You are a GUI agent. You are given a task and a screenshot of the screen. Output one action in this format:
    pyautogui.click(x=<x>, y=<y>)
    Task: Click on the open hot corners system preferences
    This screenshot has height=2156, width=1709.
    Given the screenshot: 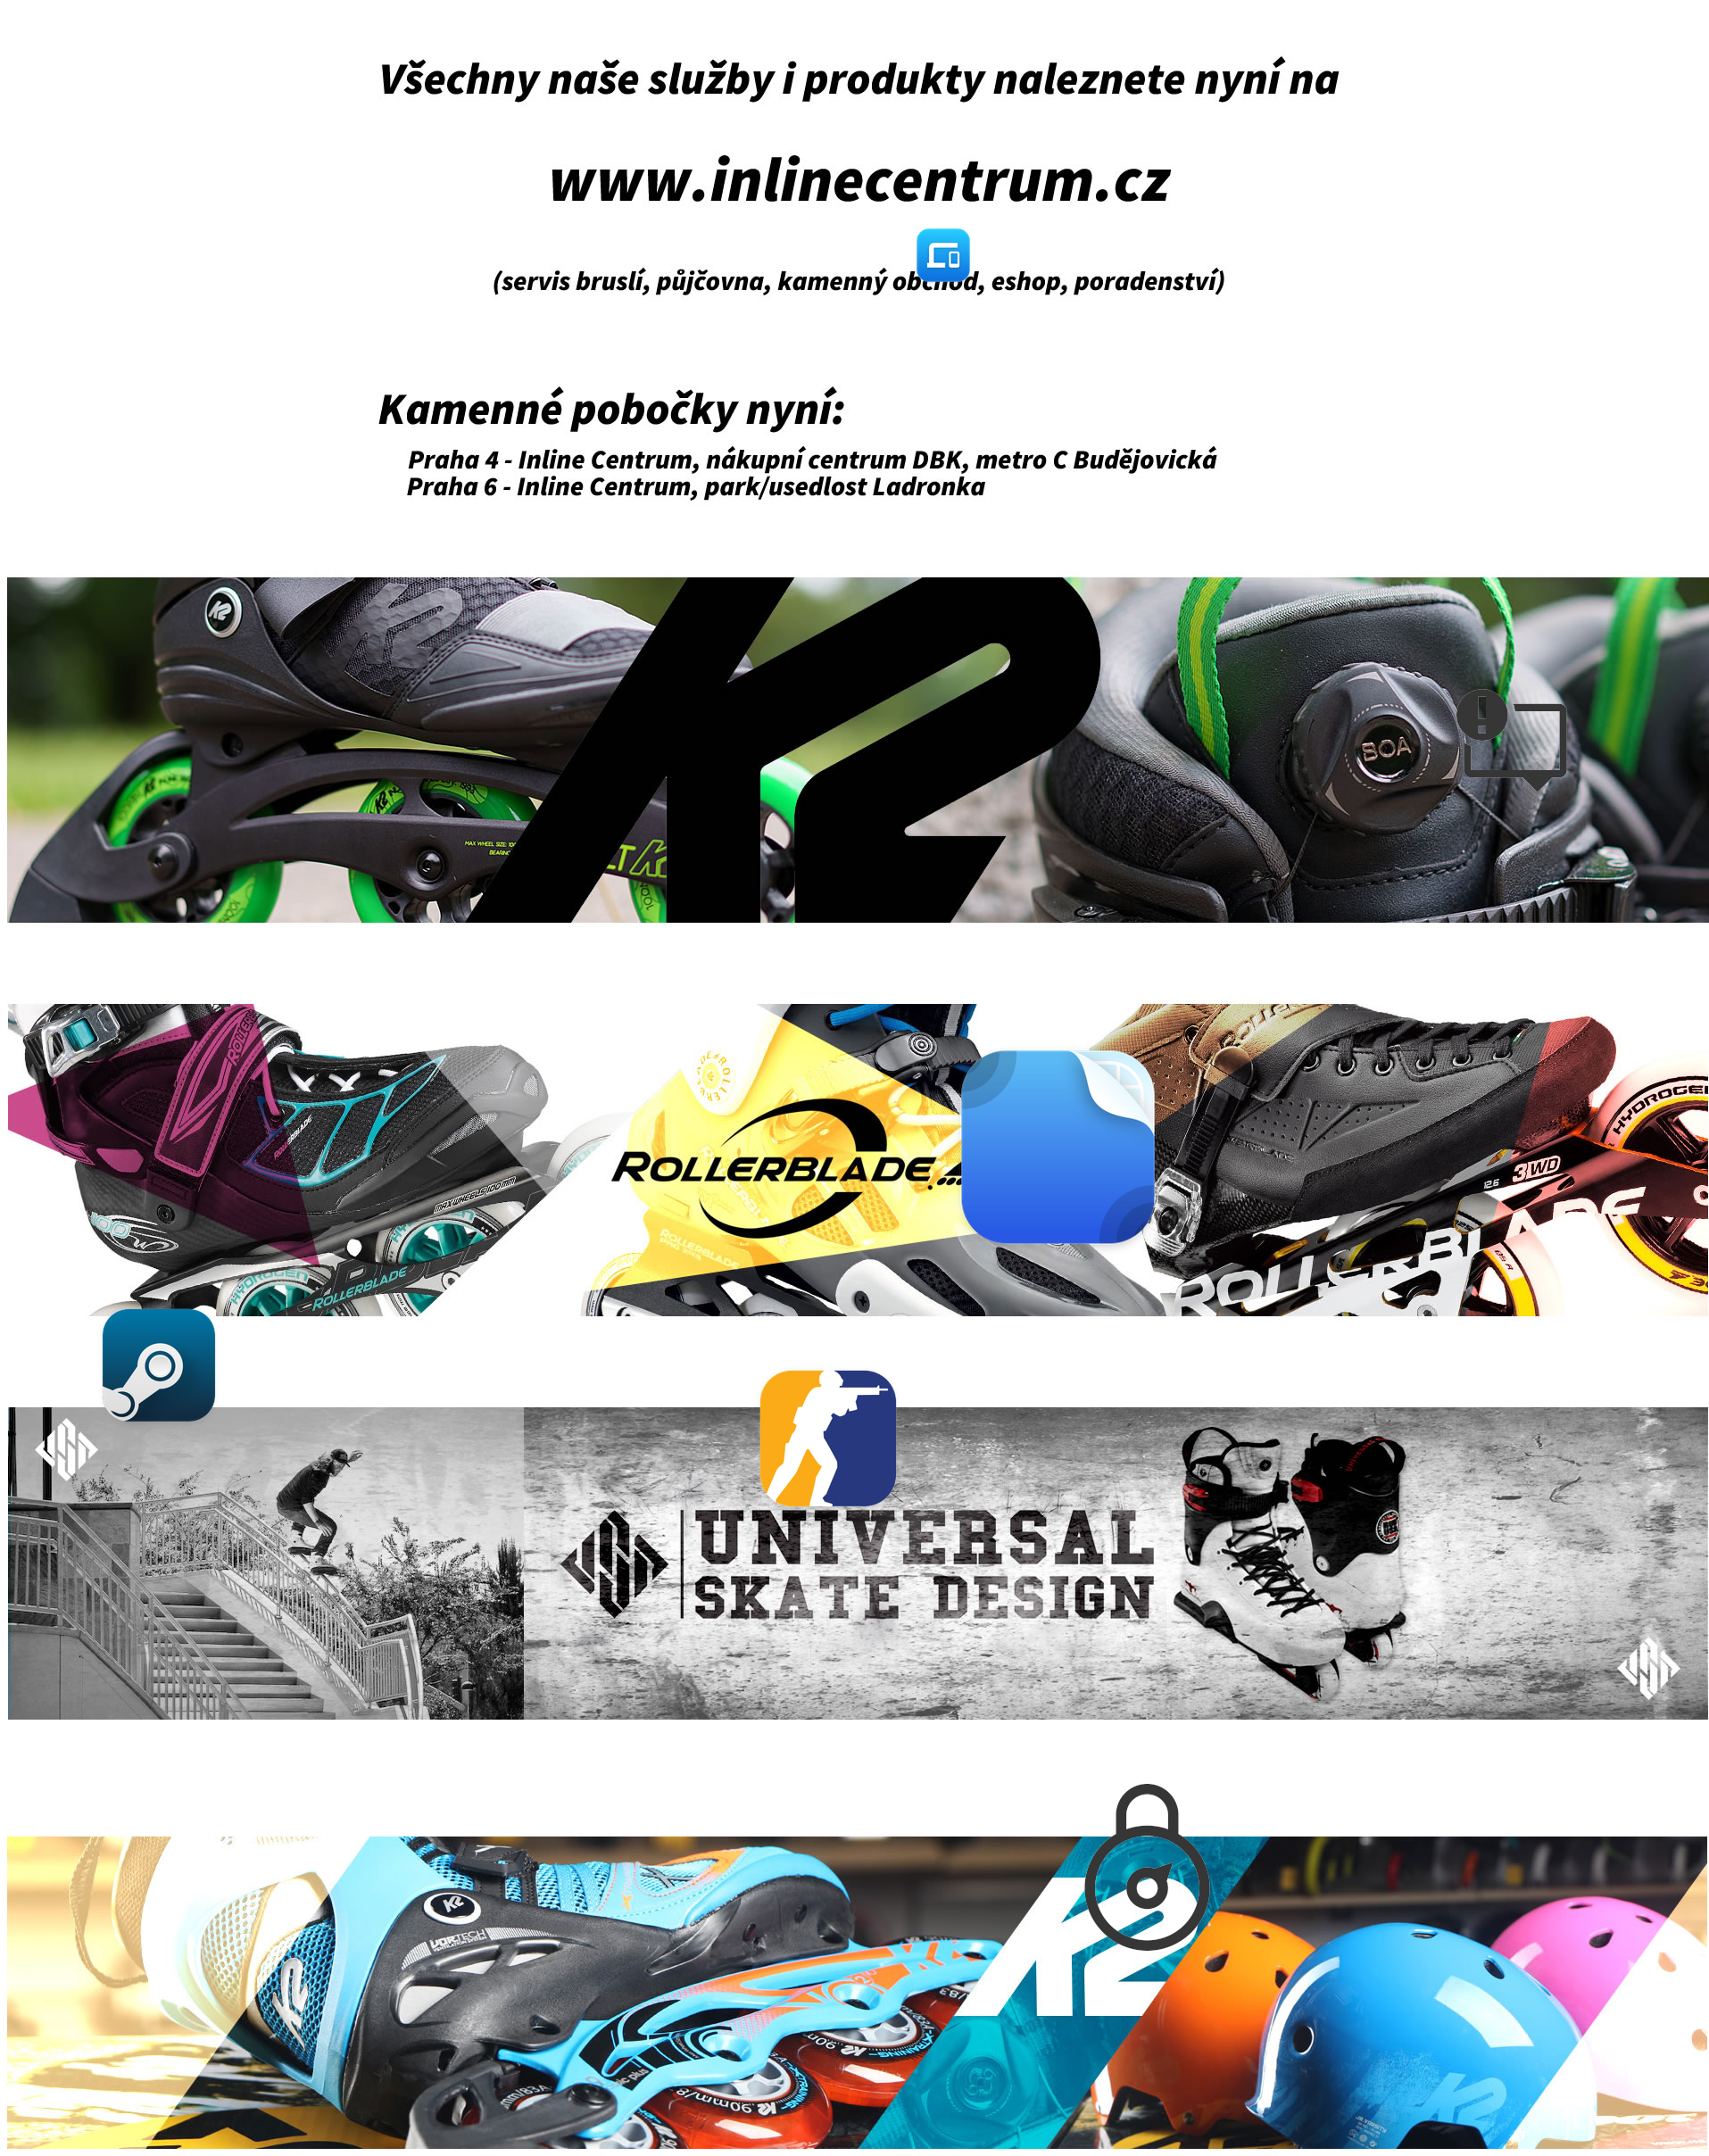 What is the action you would take?
    pyautogui.click(x=1058, y=1147)
    